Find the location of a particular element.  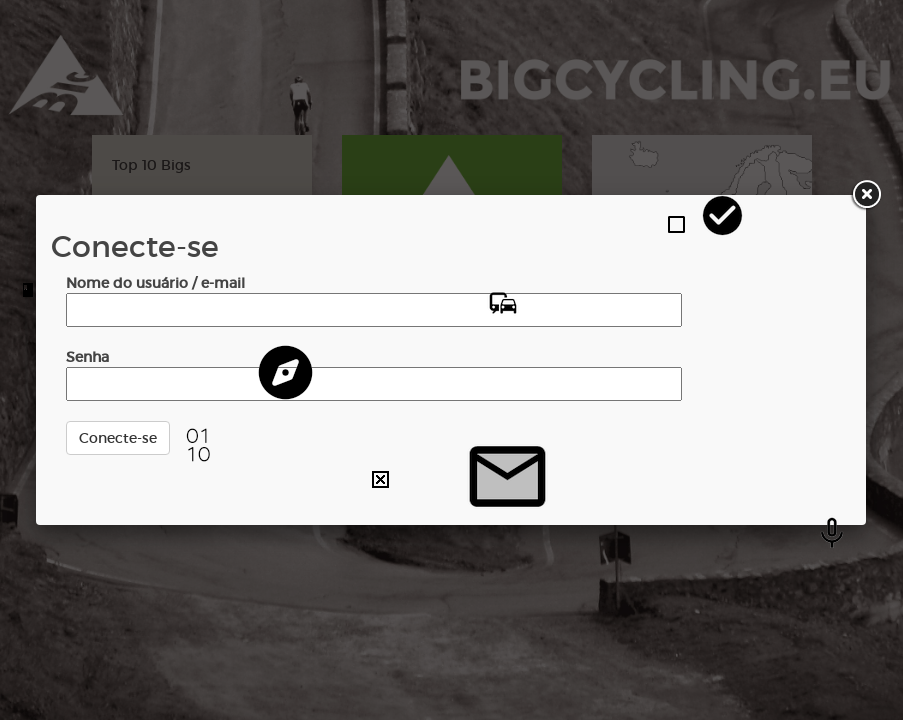

access navigation or direction features is located at coordinates (285, 372).